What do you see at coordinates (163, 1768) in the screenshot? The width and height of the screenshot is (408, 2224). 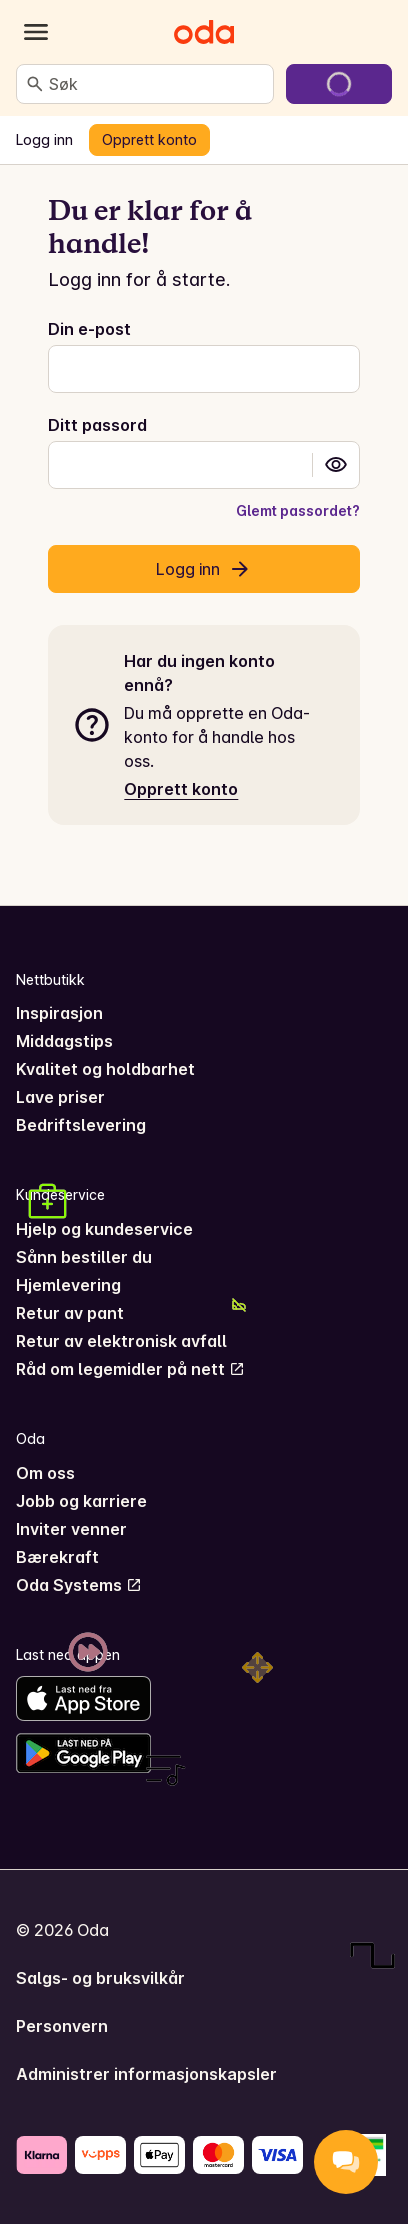 I see `view your playlist` at bounding box center [163, 1768].